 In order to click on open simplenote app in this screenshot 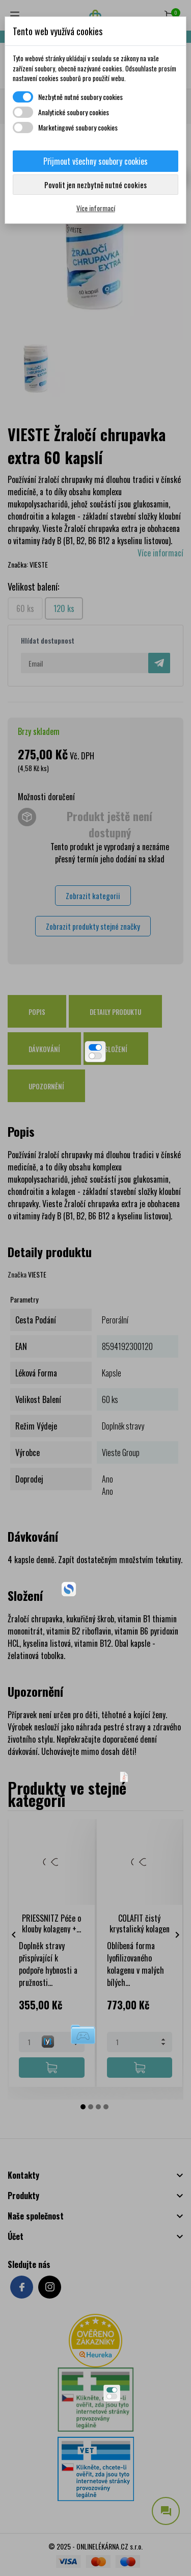, I will do `click(69, 1589)`.